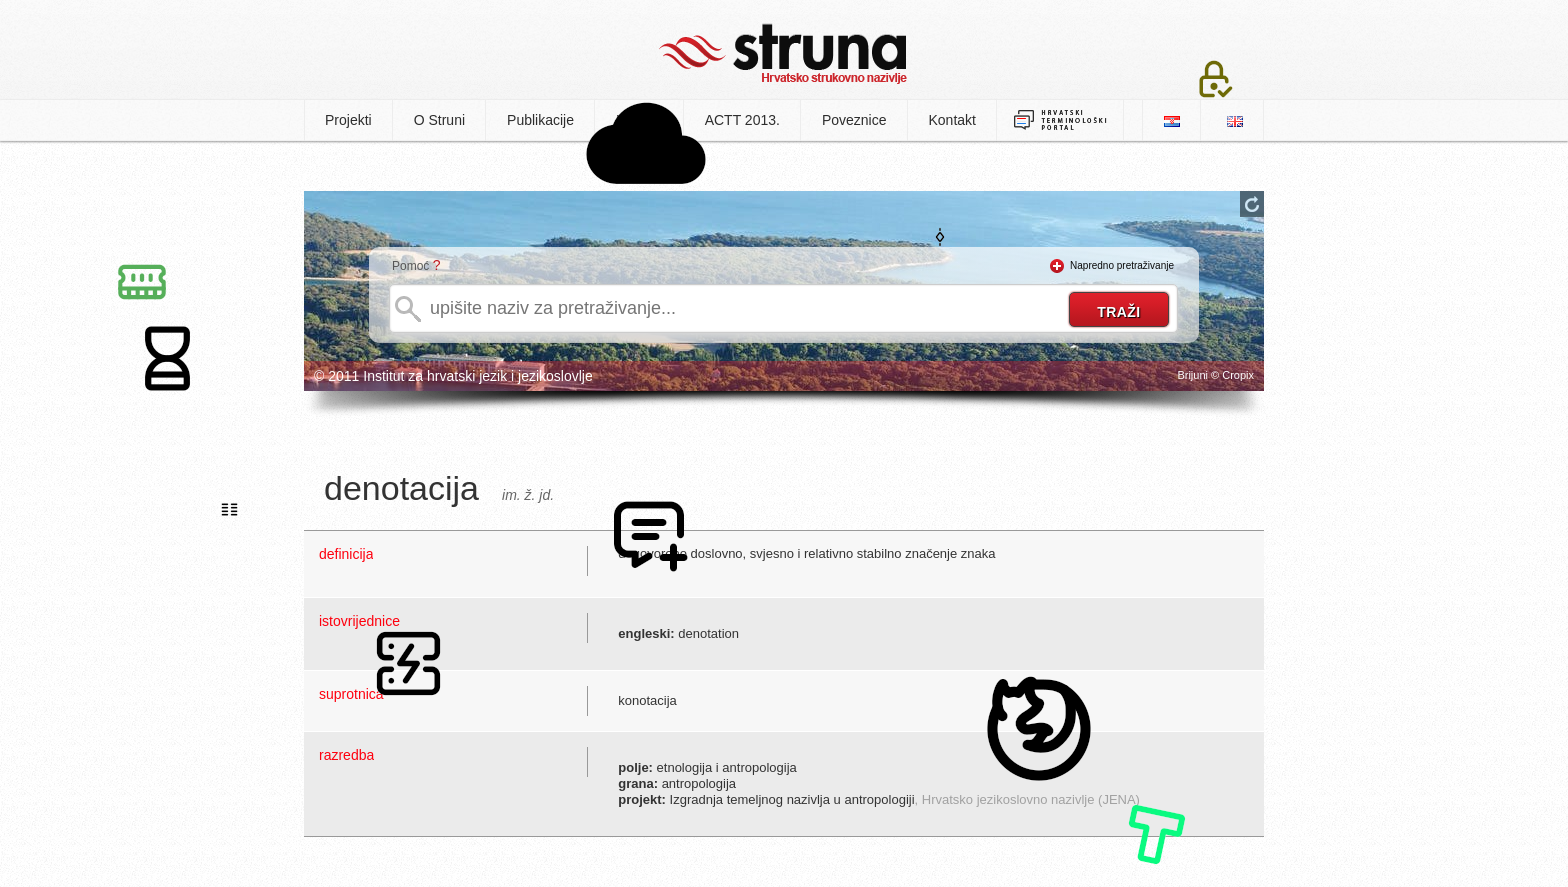  What do you see at coordinates (940, 237) in the screenshot?
I see `align keyframes vertically in timeline` at bounding box center [940, 237].